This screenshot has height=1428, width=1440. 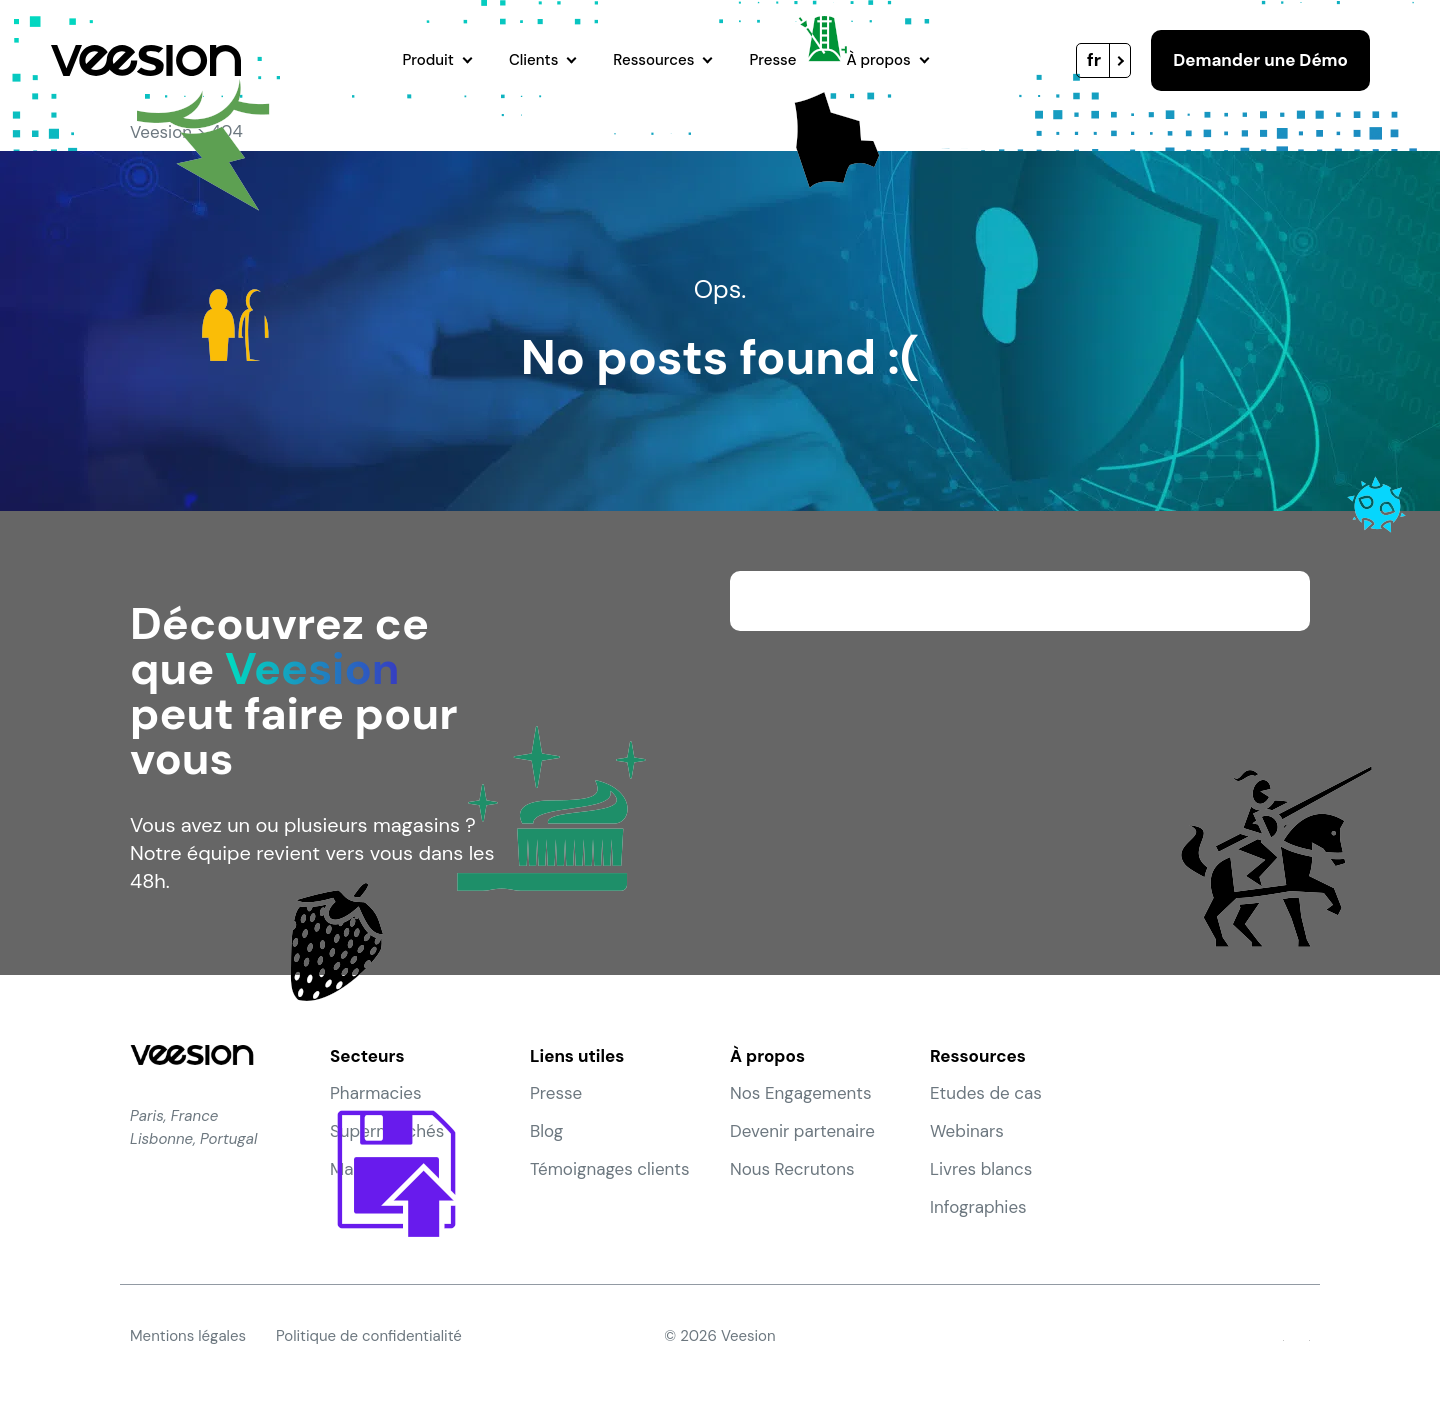 What do you see at coordinates (1376, 504) in the screenshot?
I see `represents a hazard or damage-dealing obstacle in gameplay` at bounding box center [1376, 504].